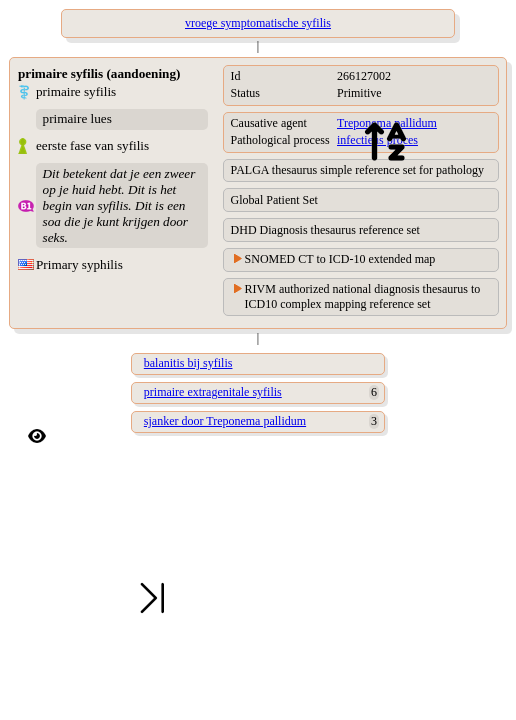 Image resolution: width=516 pixels, height=720 pixels. Describe the element at coordinates (37, 436) in the screenshot. I see `view or preview content` at that location.